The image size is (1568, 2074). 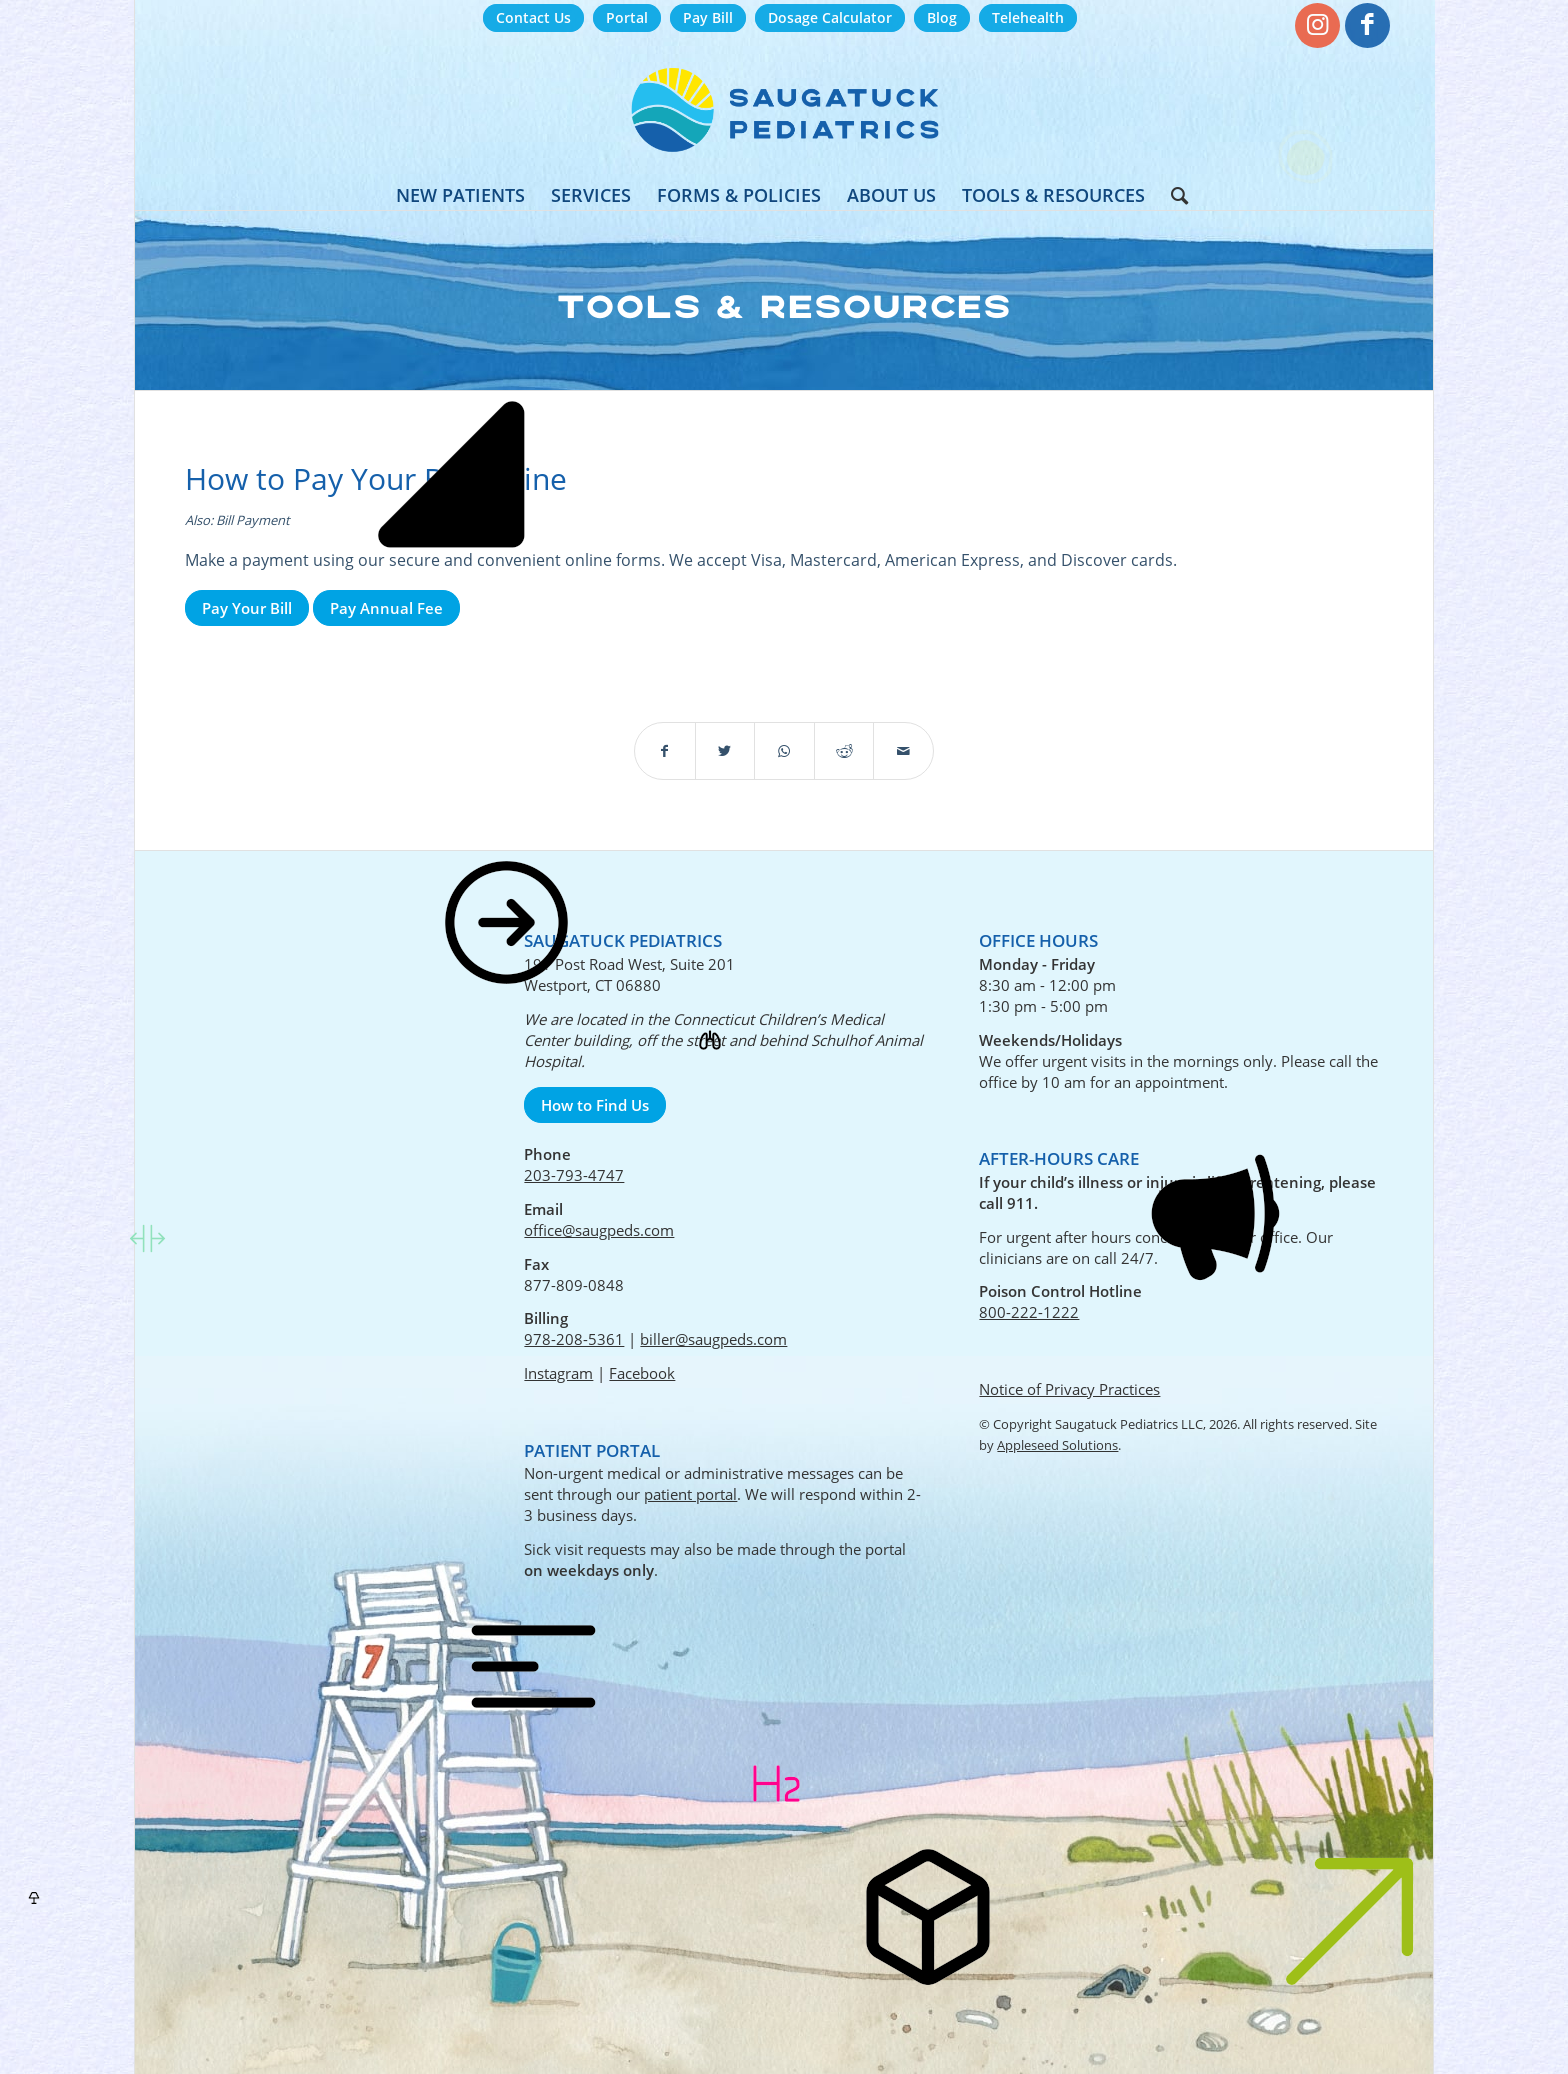 I want to click on indicates full cellular signal strength, so click(x=463, y=480).